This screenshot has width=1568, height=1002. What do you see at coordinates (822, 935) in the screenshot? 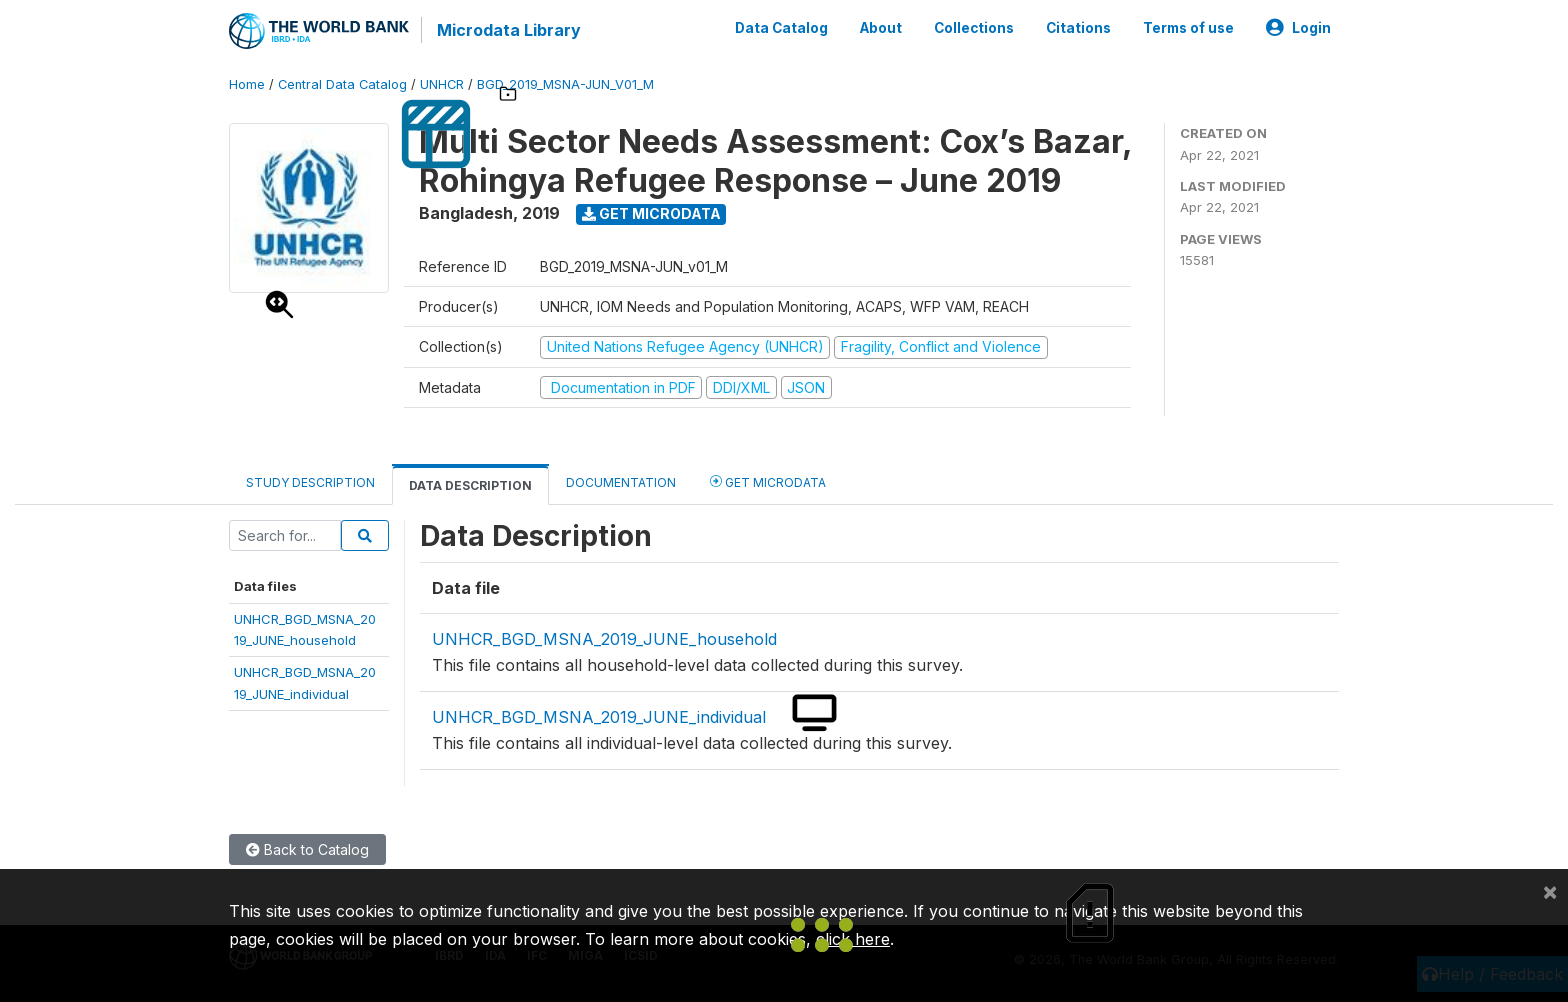
I see `drag to reorder or rearrange items` at bounding box center [822, 935].